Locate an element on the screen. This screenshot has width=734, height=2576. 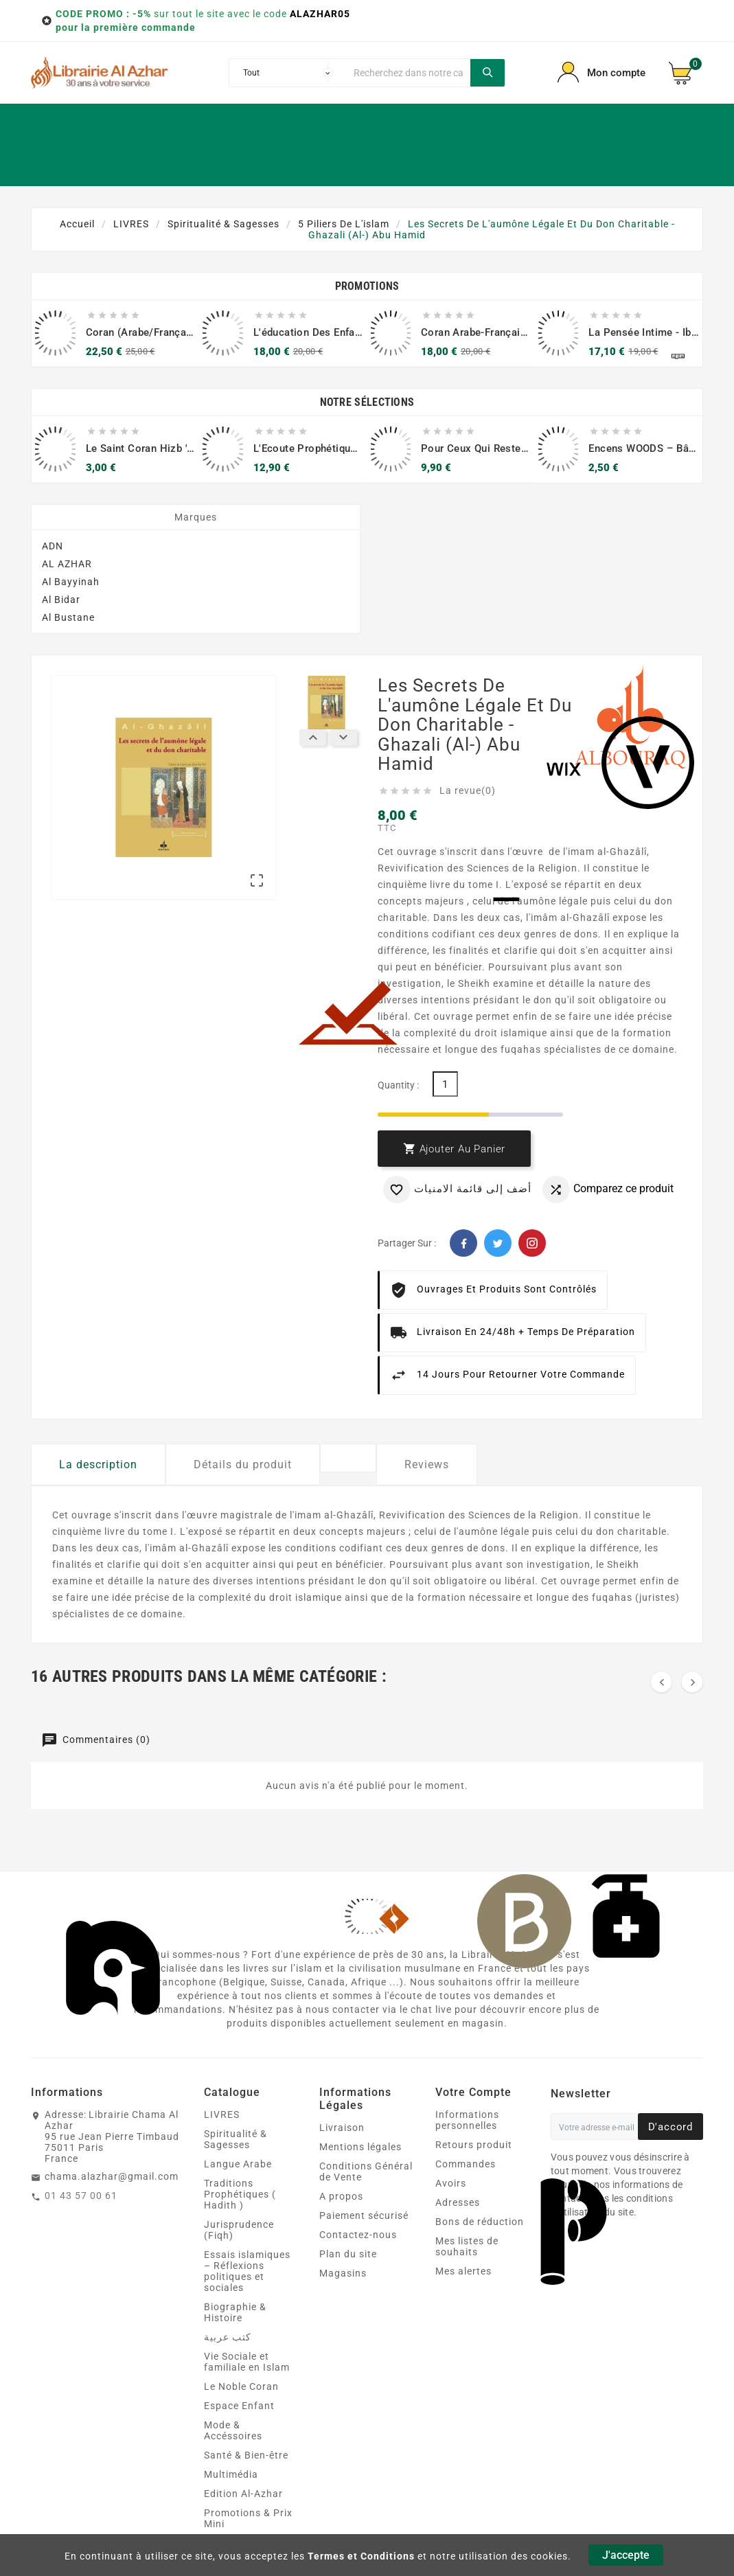
open Jira Software for project tracking is located at coordinates (394, 1919).